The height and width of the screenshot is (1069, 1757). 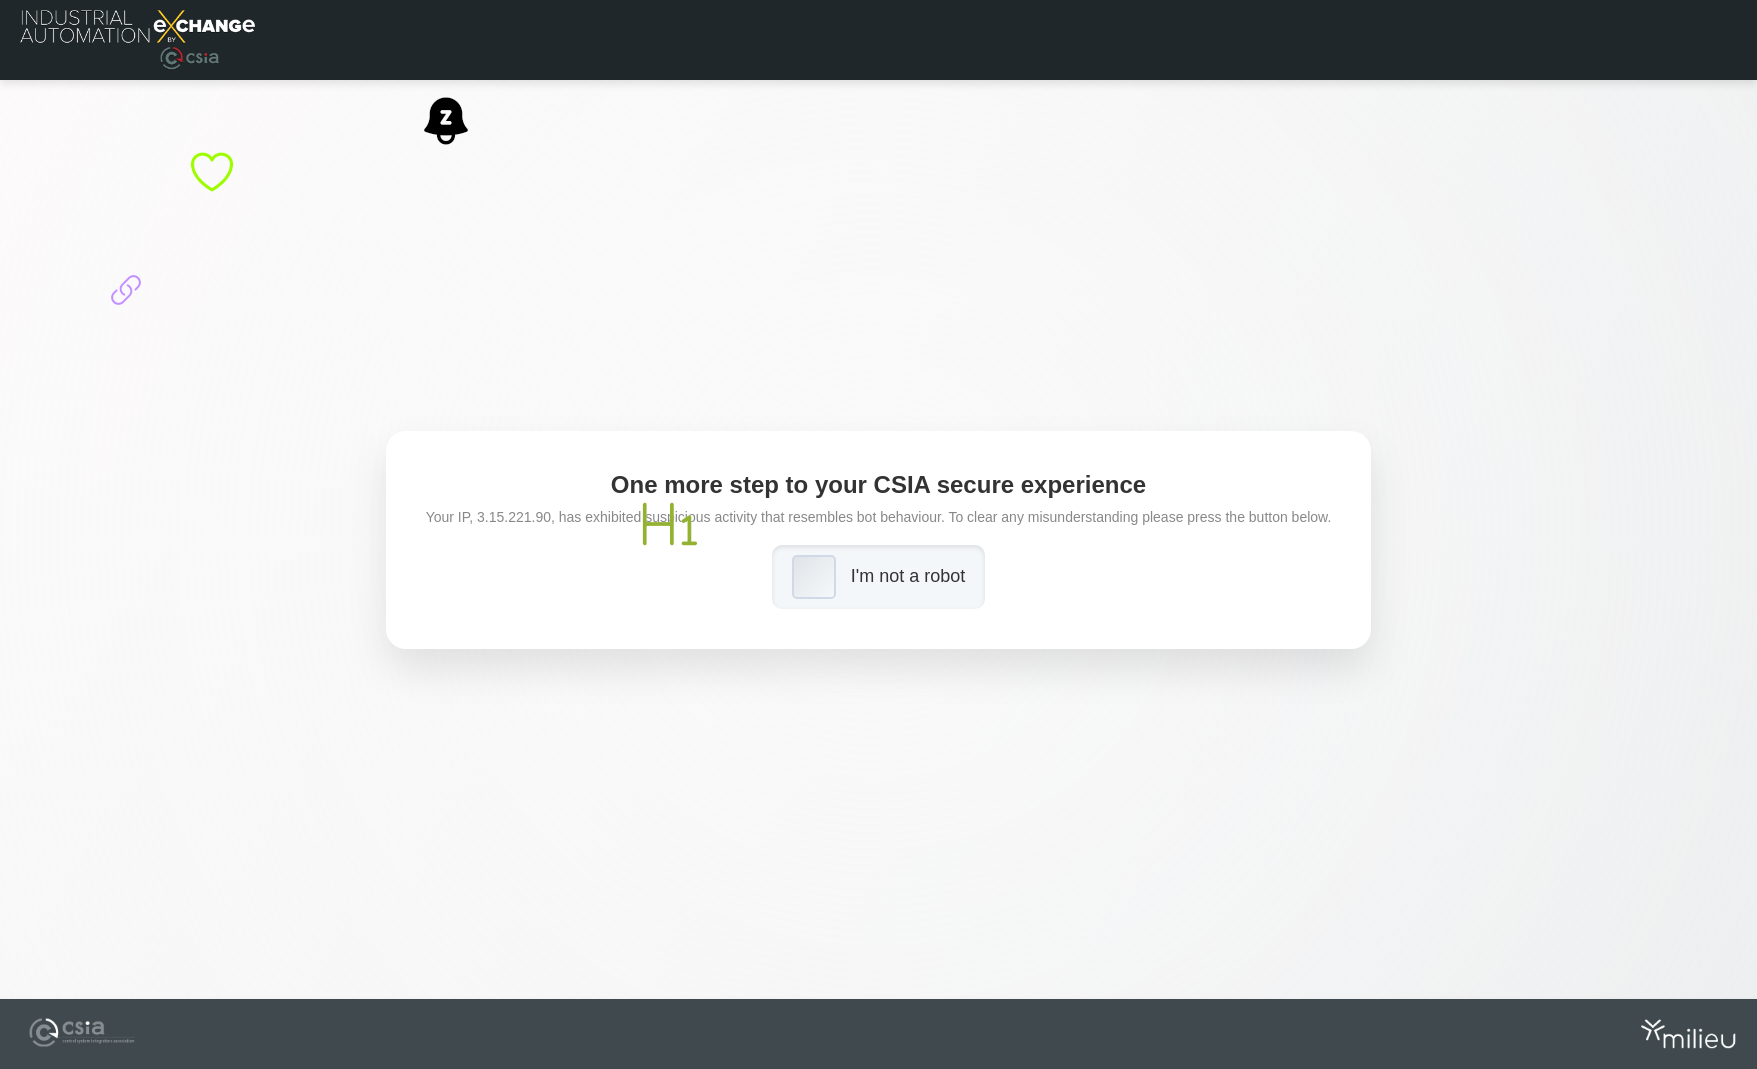 I want to click on add item to favorites, so click(x=212, y=172).